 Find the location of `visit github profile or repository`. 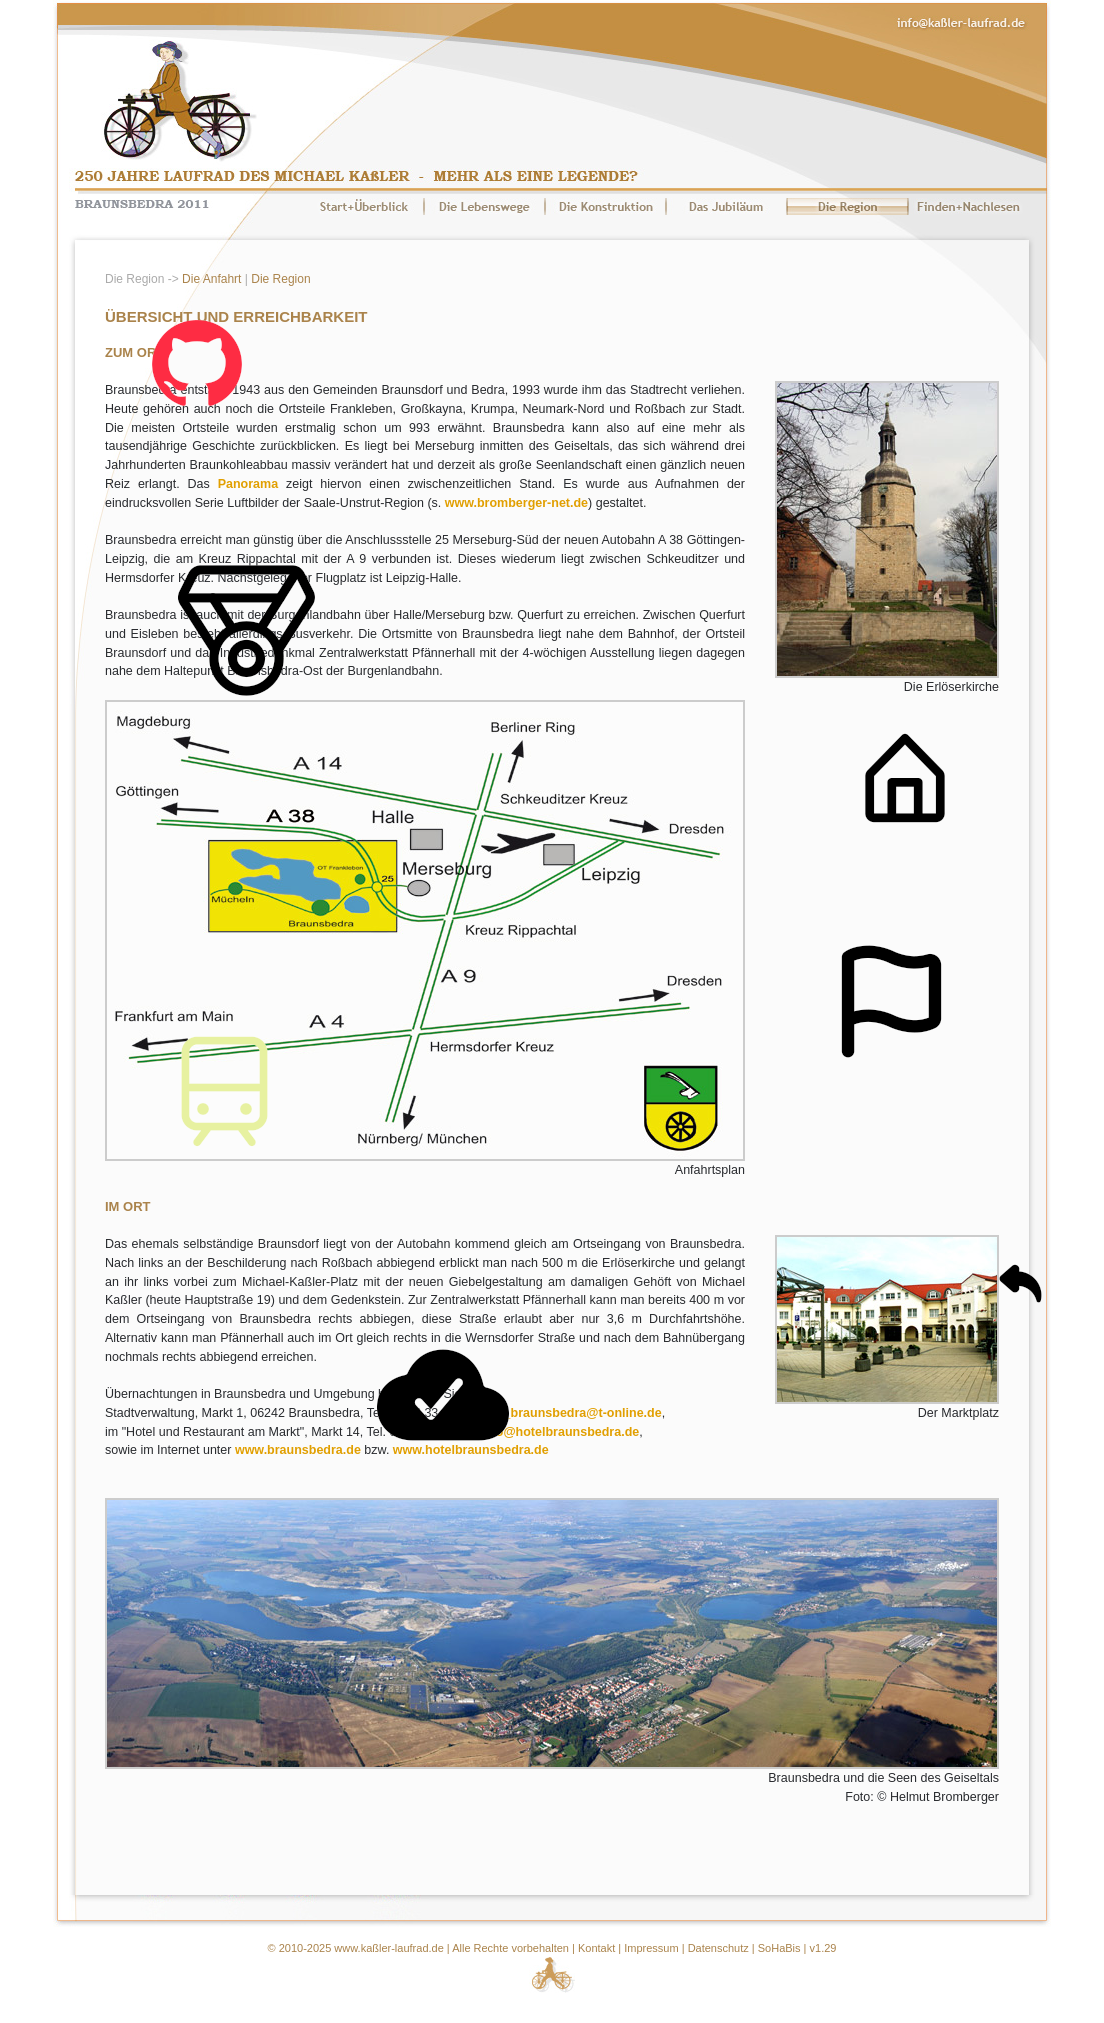

visit github profile or repository is located at coordinates (197, 365).